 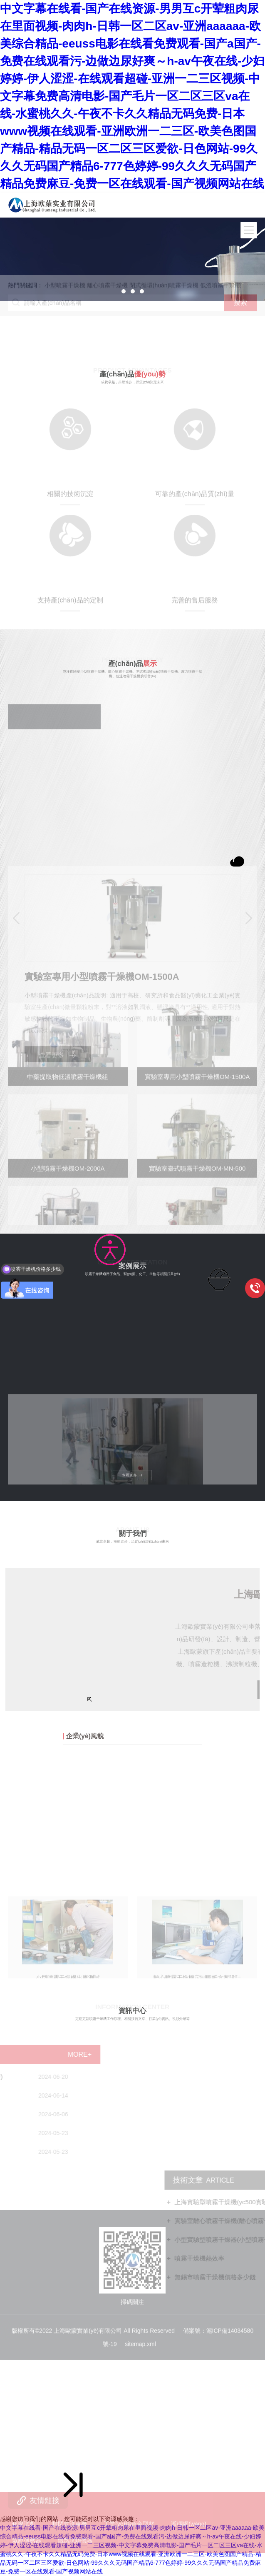 What do you see at coordinates (237, 861) in the screenshot?
I see `cloud storage or sync status` at bounding box center [237, 861].